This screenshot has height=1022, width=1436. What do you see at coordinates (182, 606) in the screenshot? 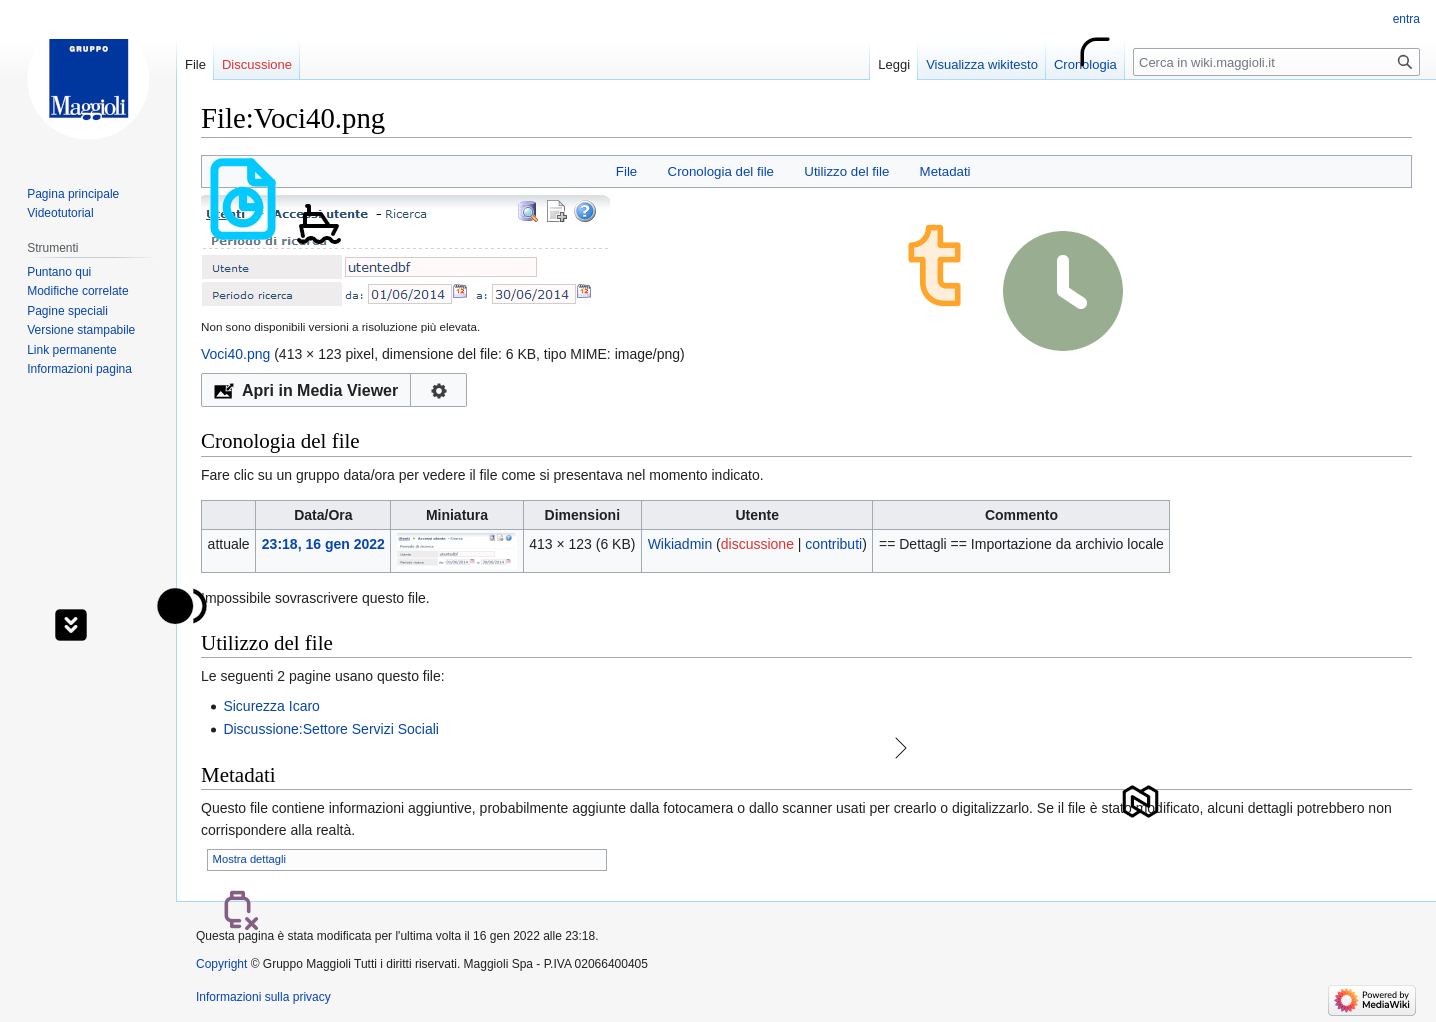
I see `indicates active recording or live broadcast` at bounding box center [182, 606].